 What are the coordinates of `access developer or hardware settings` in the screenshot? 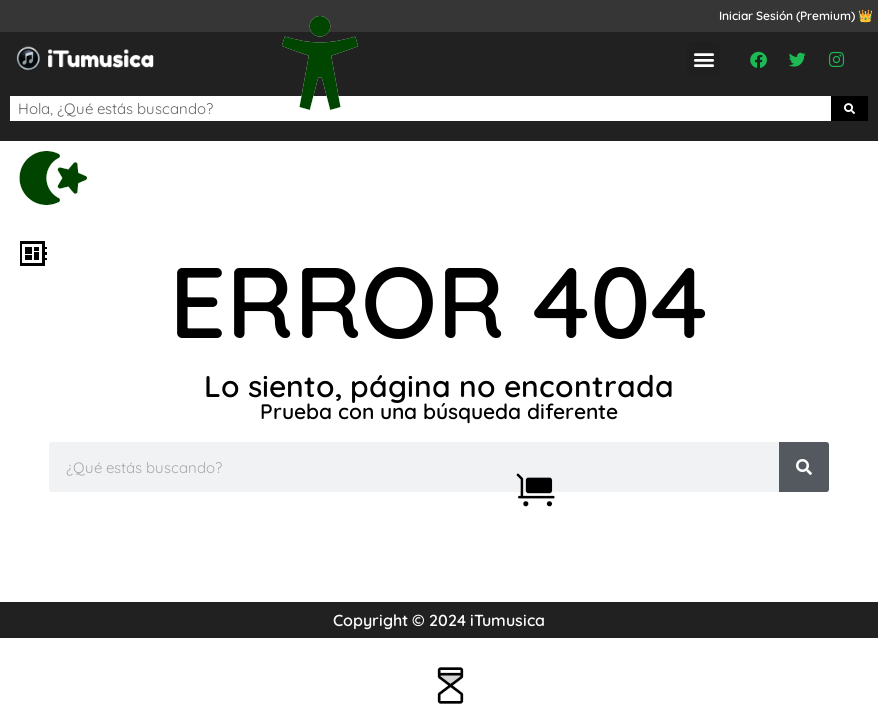 It's located at (33, 253).